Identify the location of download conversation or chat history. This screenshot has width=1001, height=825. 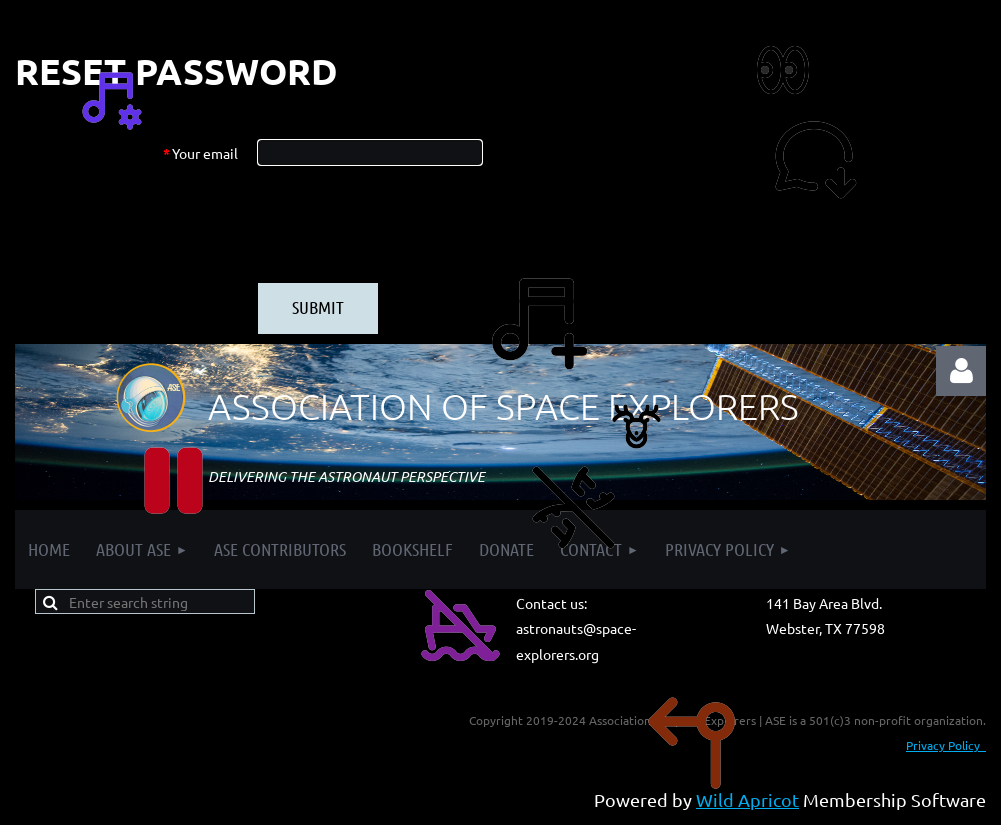
(814, 156).